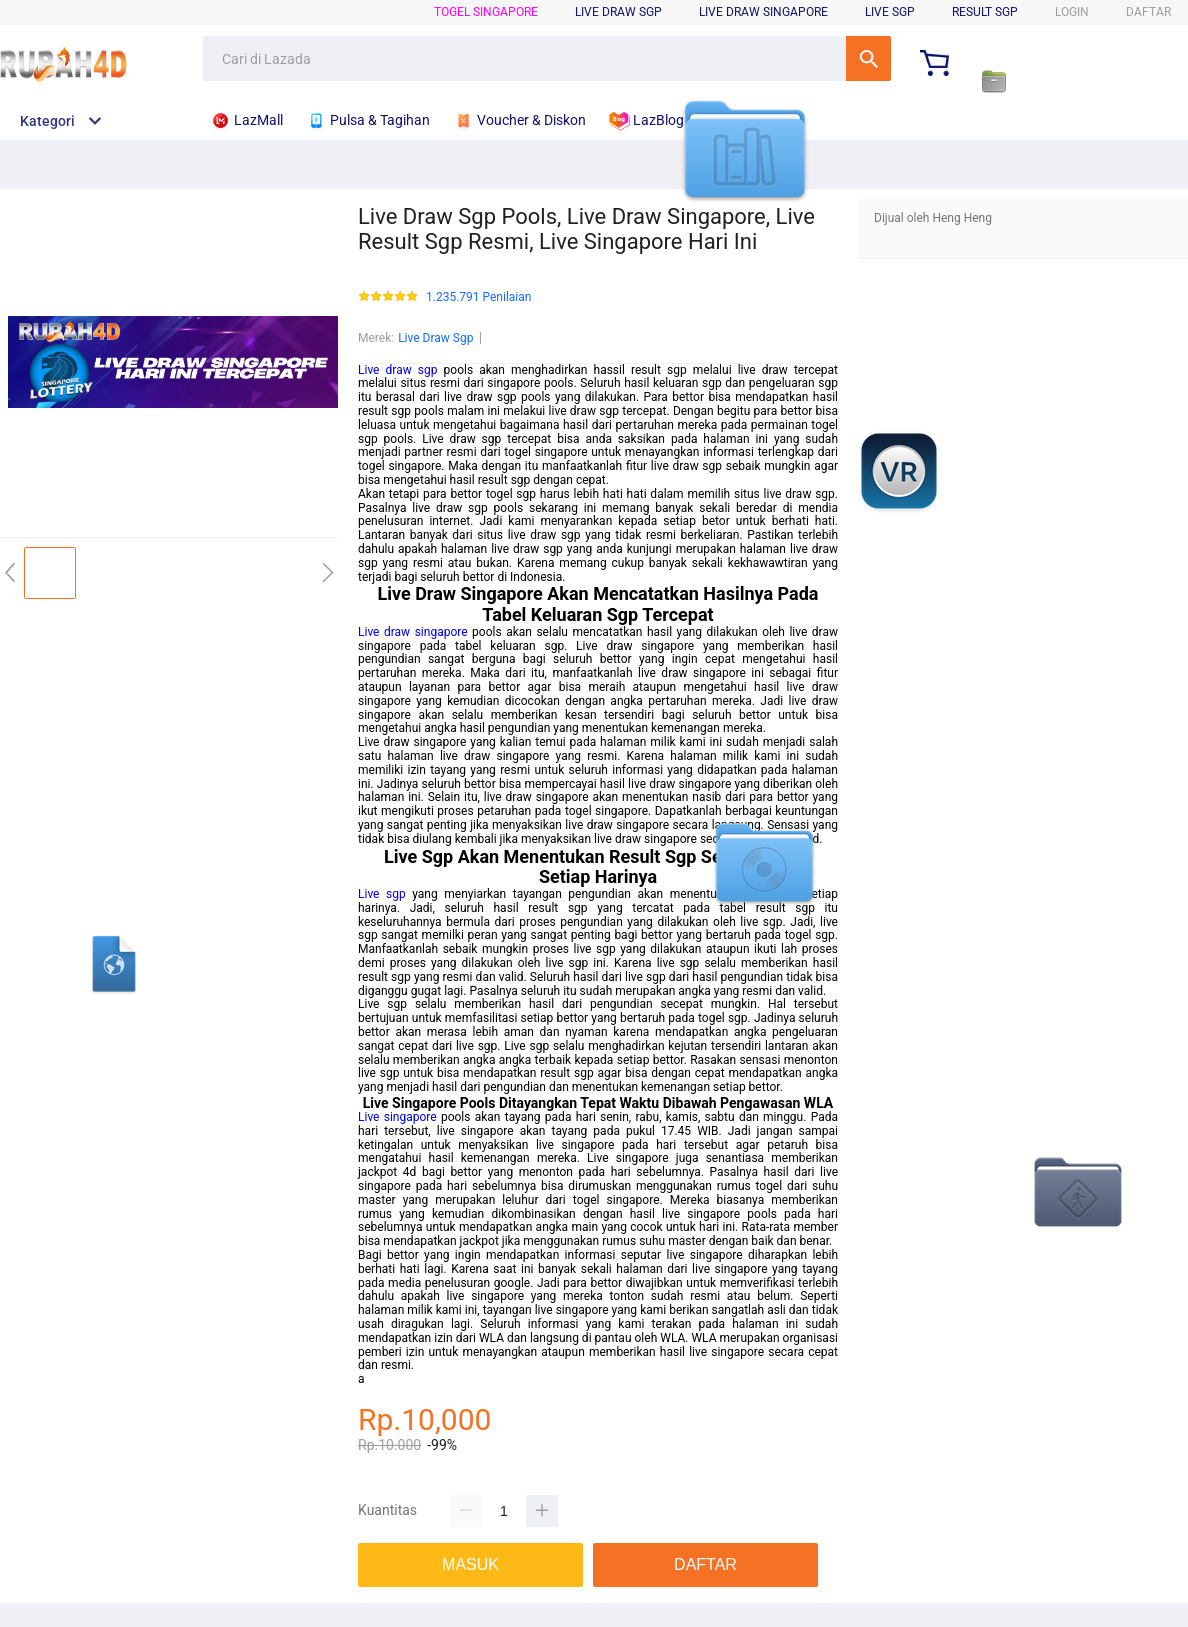 This screenshot has width=1188, height=1627. What do you see at coordinates (764, 862) in the screenshot?
I see `open your recordings folder` at bounding box center [764, 862].